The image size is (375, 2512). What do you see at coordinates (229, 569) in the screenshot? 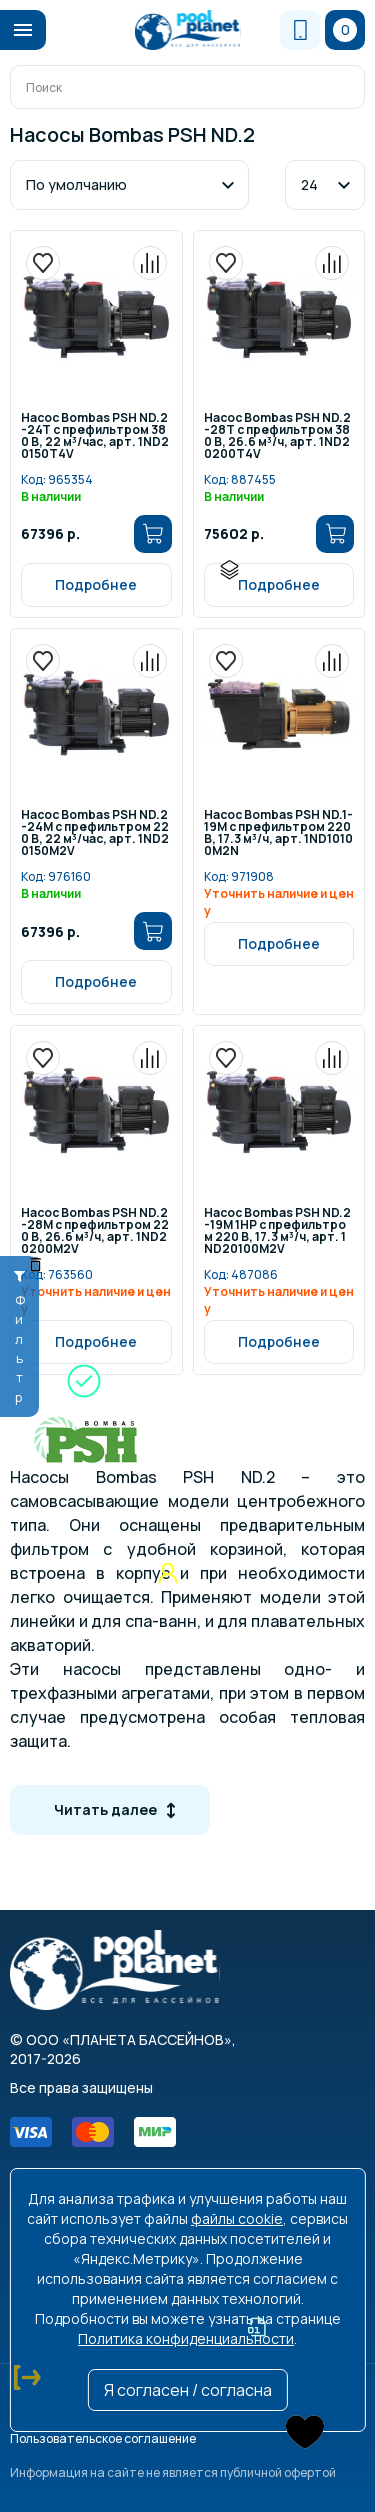
I see `view stacked layers or items` at bounding box center [229, 569].